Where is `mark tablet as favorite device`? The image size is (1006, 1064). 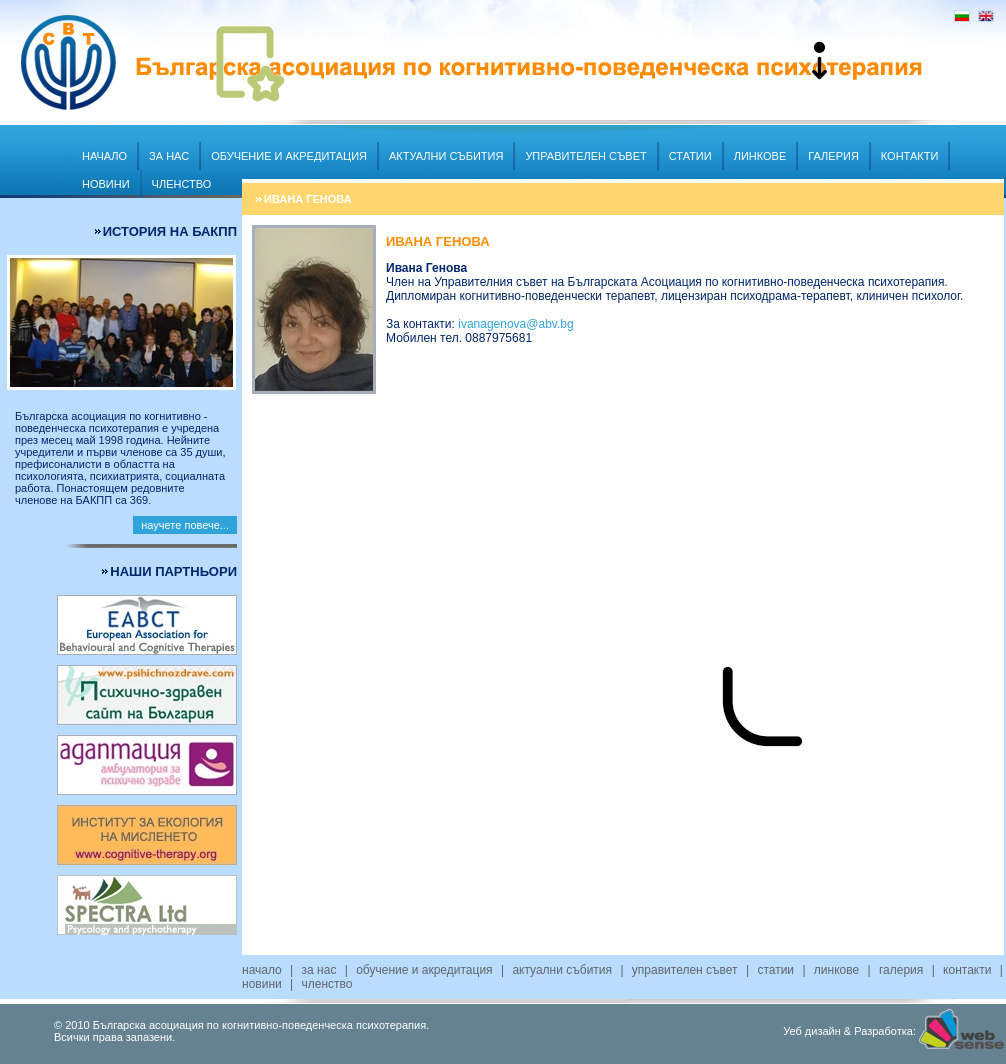
mark tablet as favorite device is located at coordinates (245, 62).